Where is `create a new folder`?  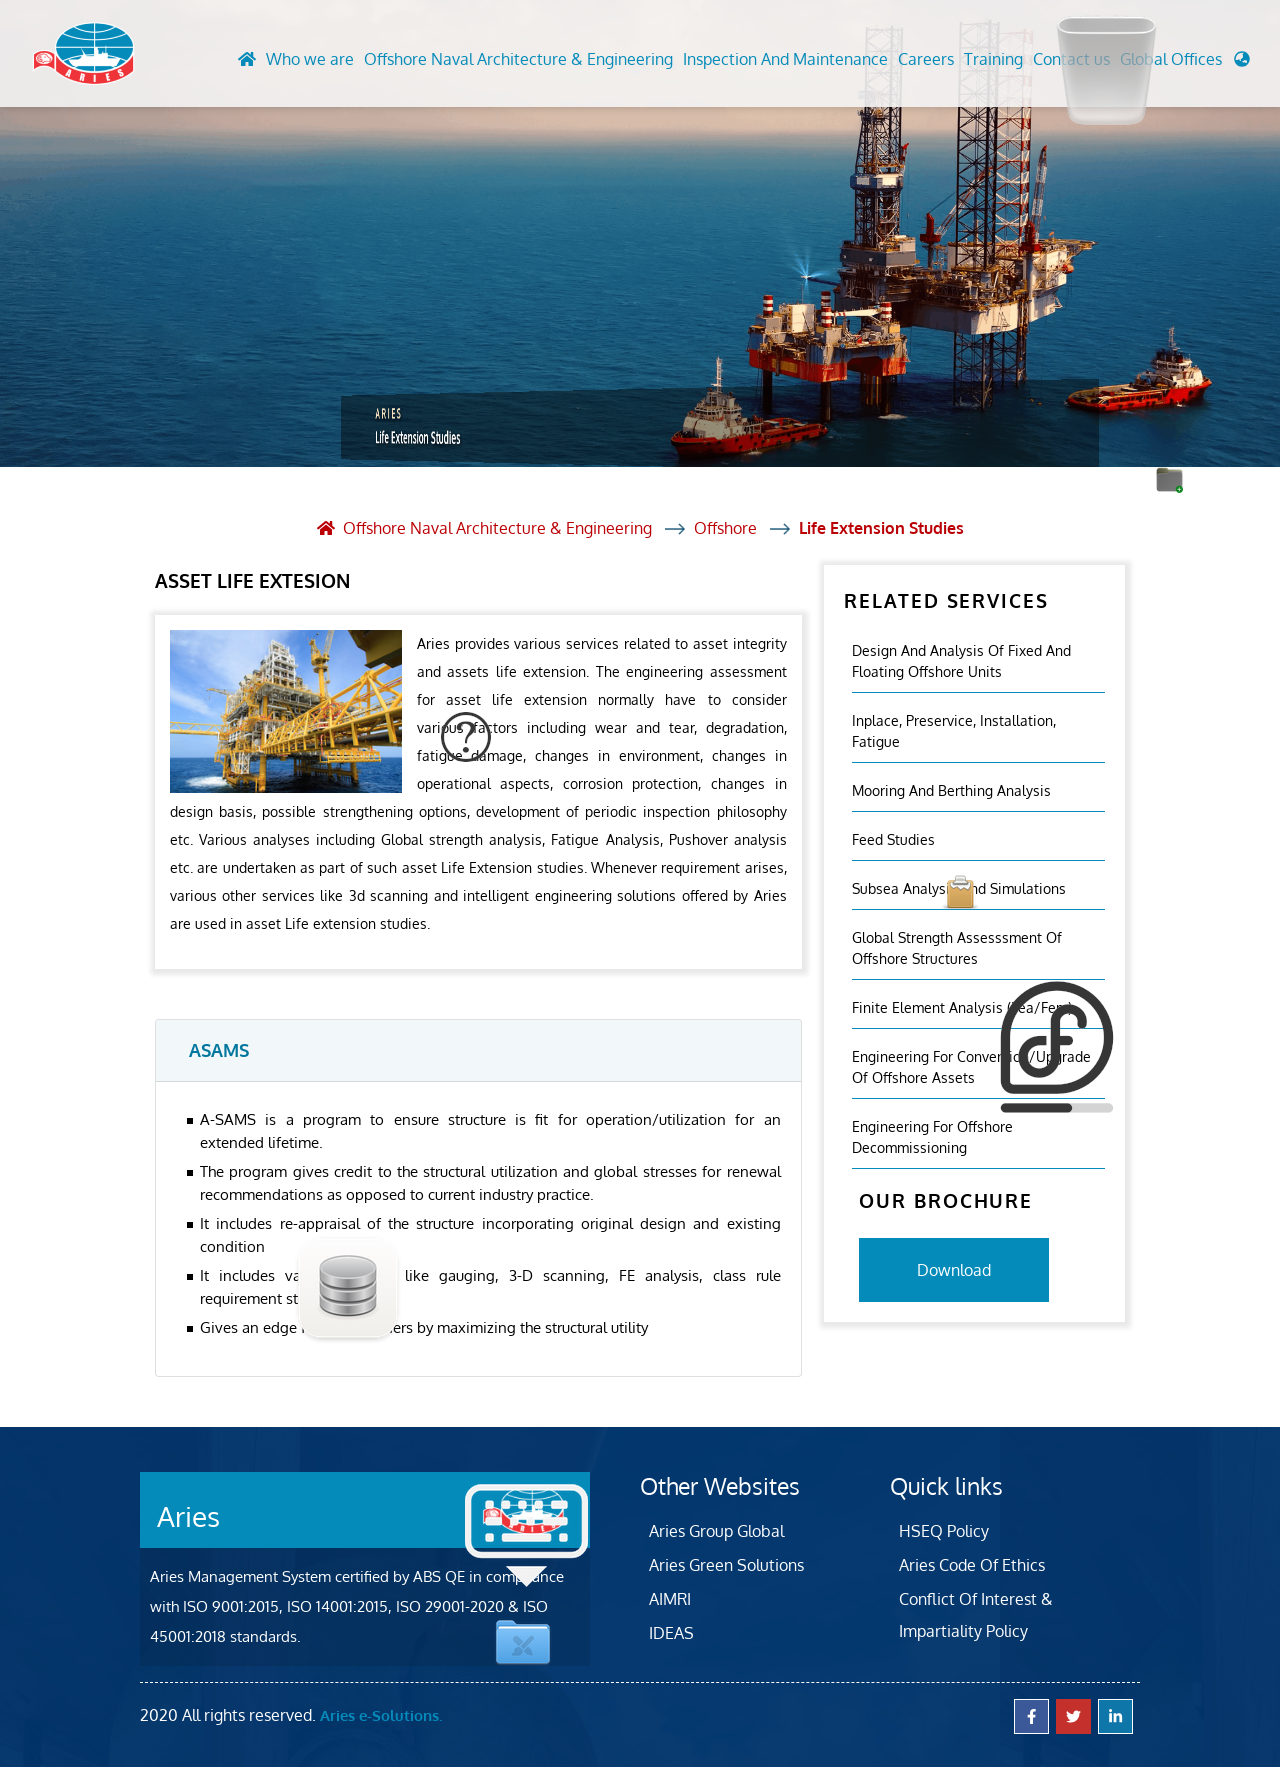
create a new folder is located at coordinates (1169, 479).